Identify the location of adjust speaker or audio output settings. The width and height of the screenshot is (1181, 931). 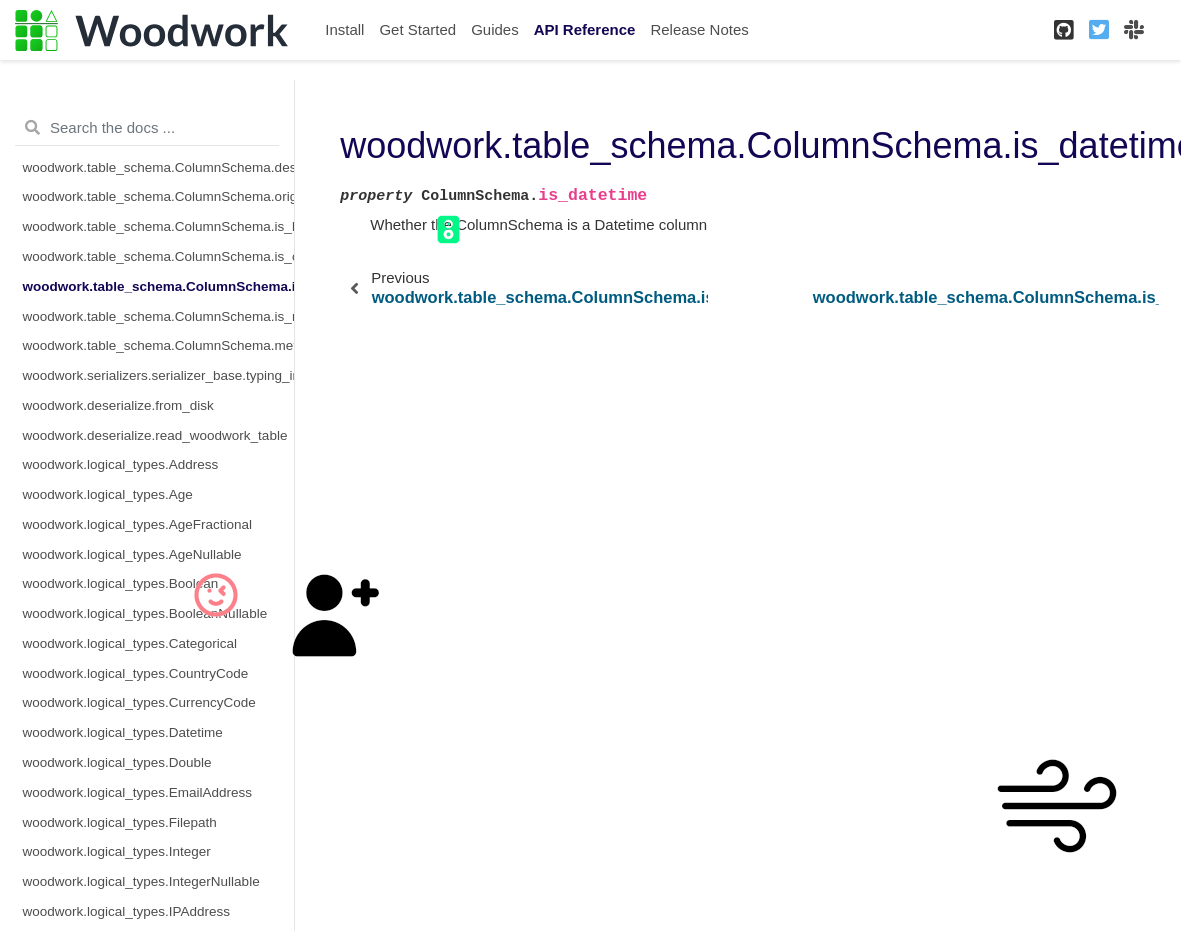
(448, 229).